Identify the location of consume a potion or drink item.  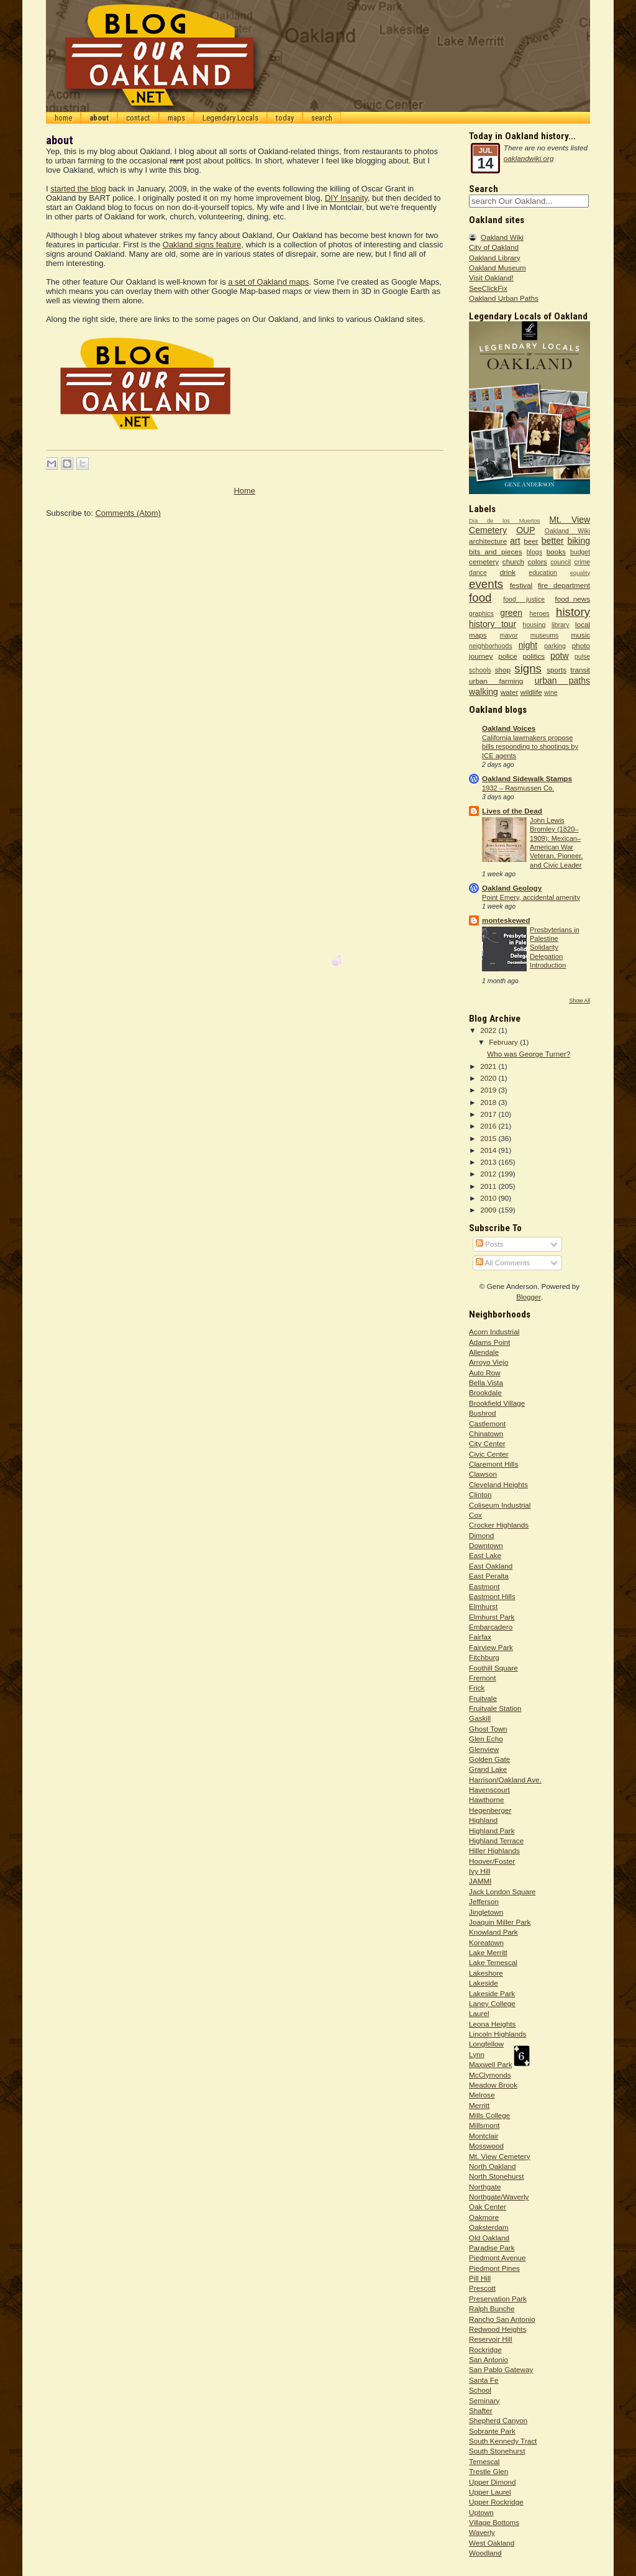
(336, 960).